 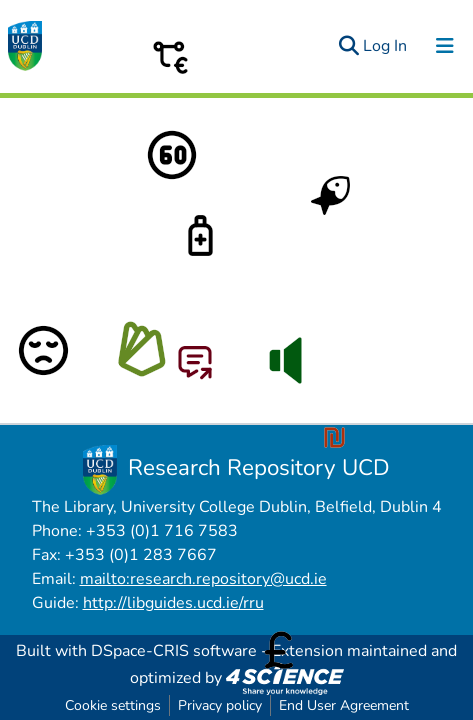 What do you see at coordinates (172, 155) in the screenshot?
I see `set a 60-second timer` at bounding box center [172, 155].